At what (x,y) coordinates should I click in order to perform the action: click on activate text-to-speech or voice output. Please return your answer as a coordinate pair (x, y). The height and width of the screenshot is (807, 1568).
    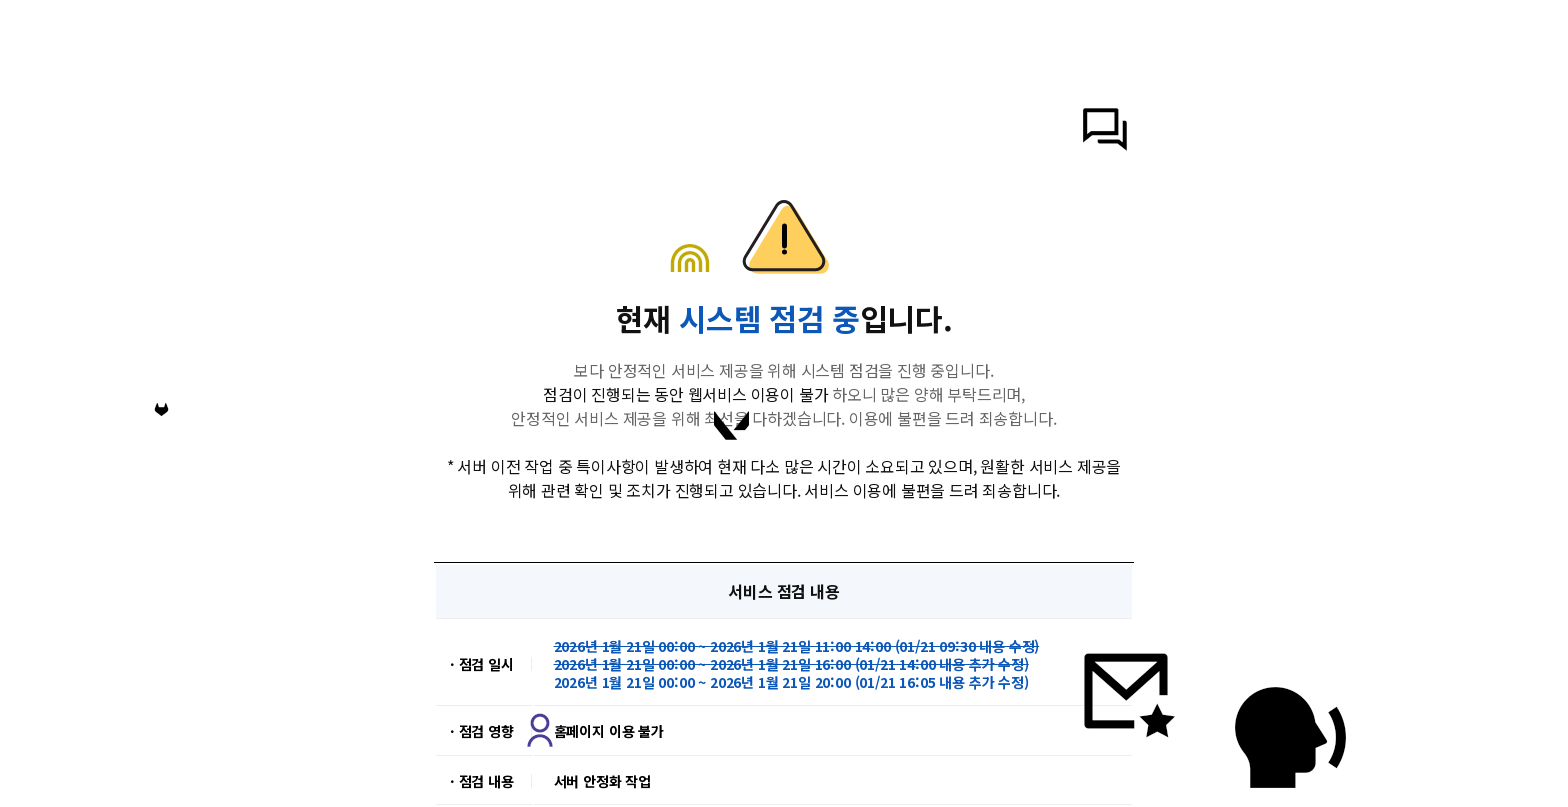
    Looking at the image, I should click on (1290, 737).